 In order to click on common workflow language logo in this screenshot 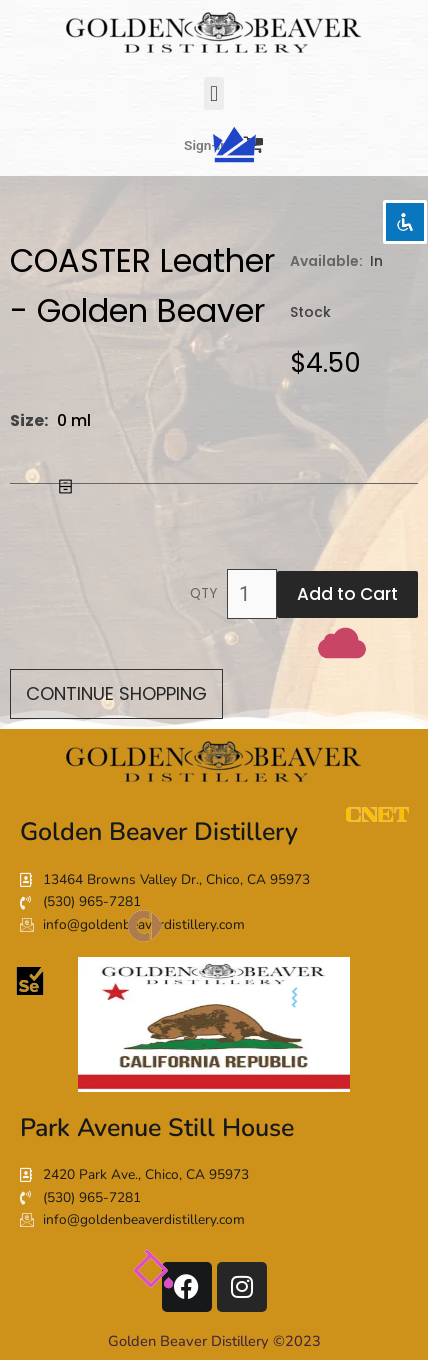, I will do `click(294, 997)`.